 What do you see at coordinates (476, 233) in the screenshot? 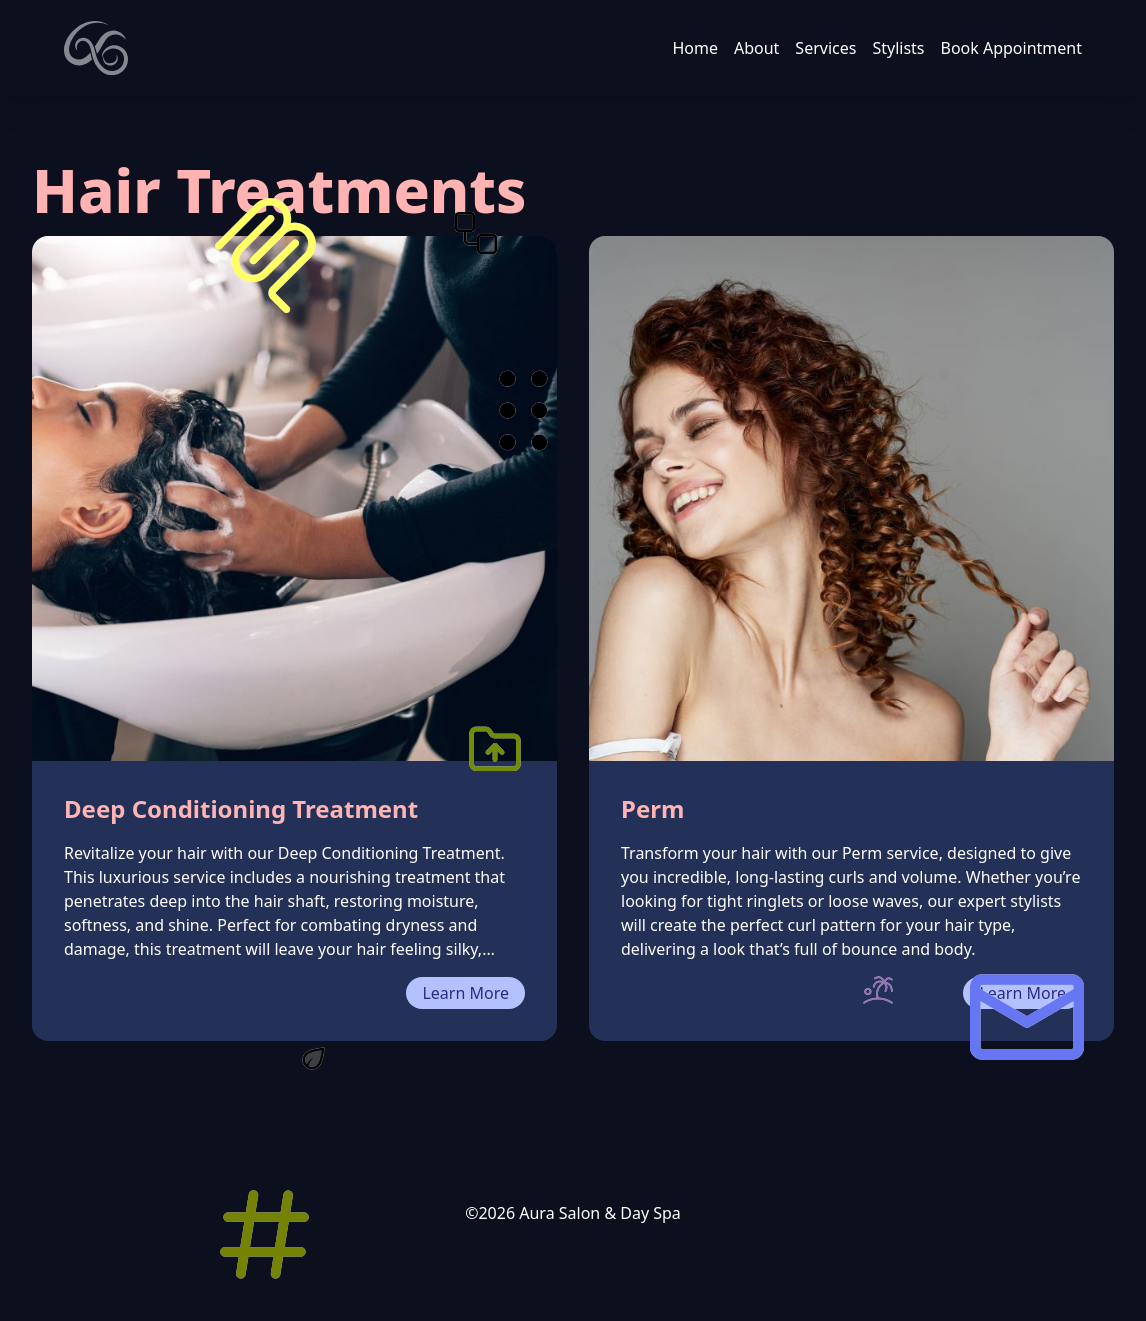
I see `view or manage automated workflows` at bounding box center [476, 233].